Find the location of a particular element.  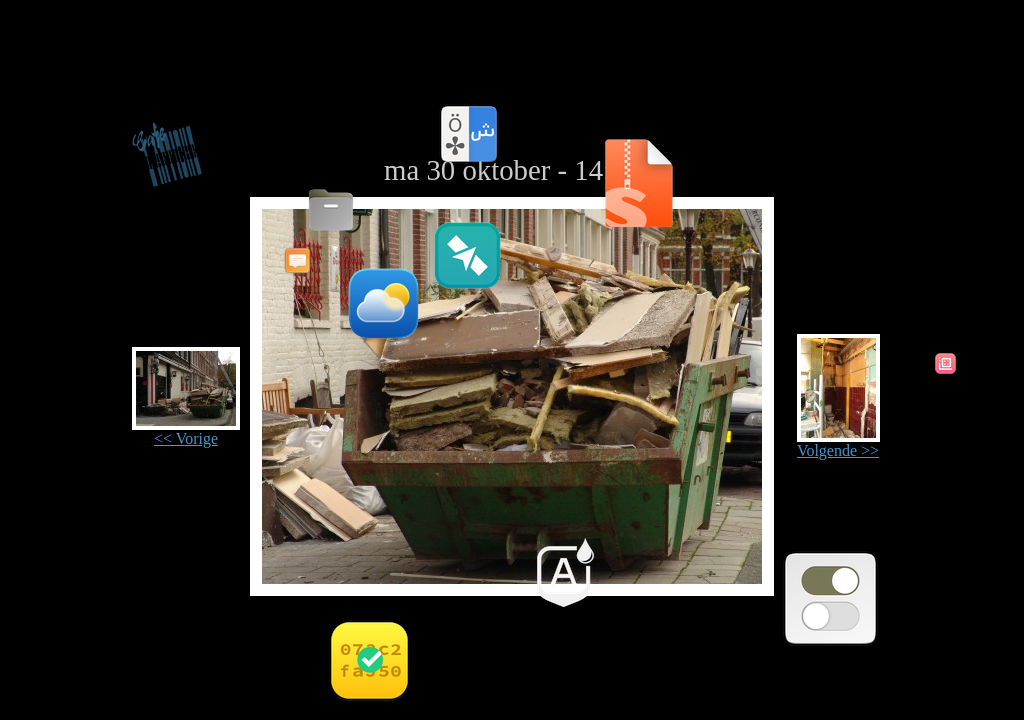

open collision hash verification app is located at coordinates (369, 660).